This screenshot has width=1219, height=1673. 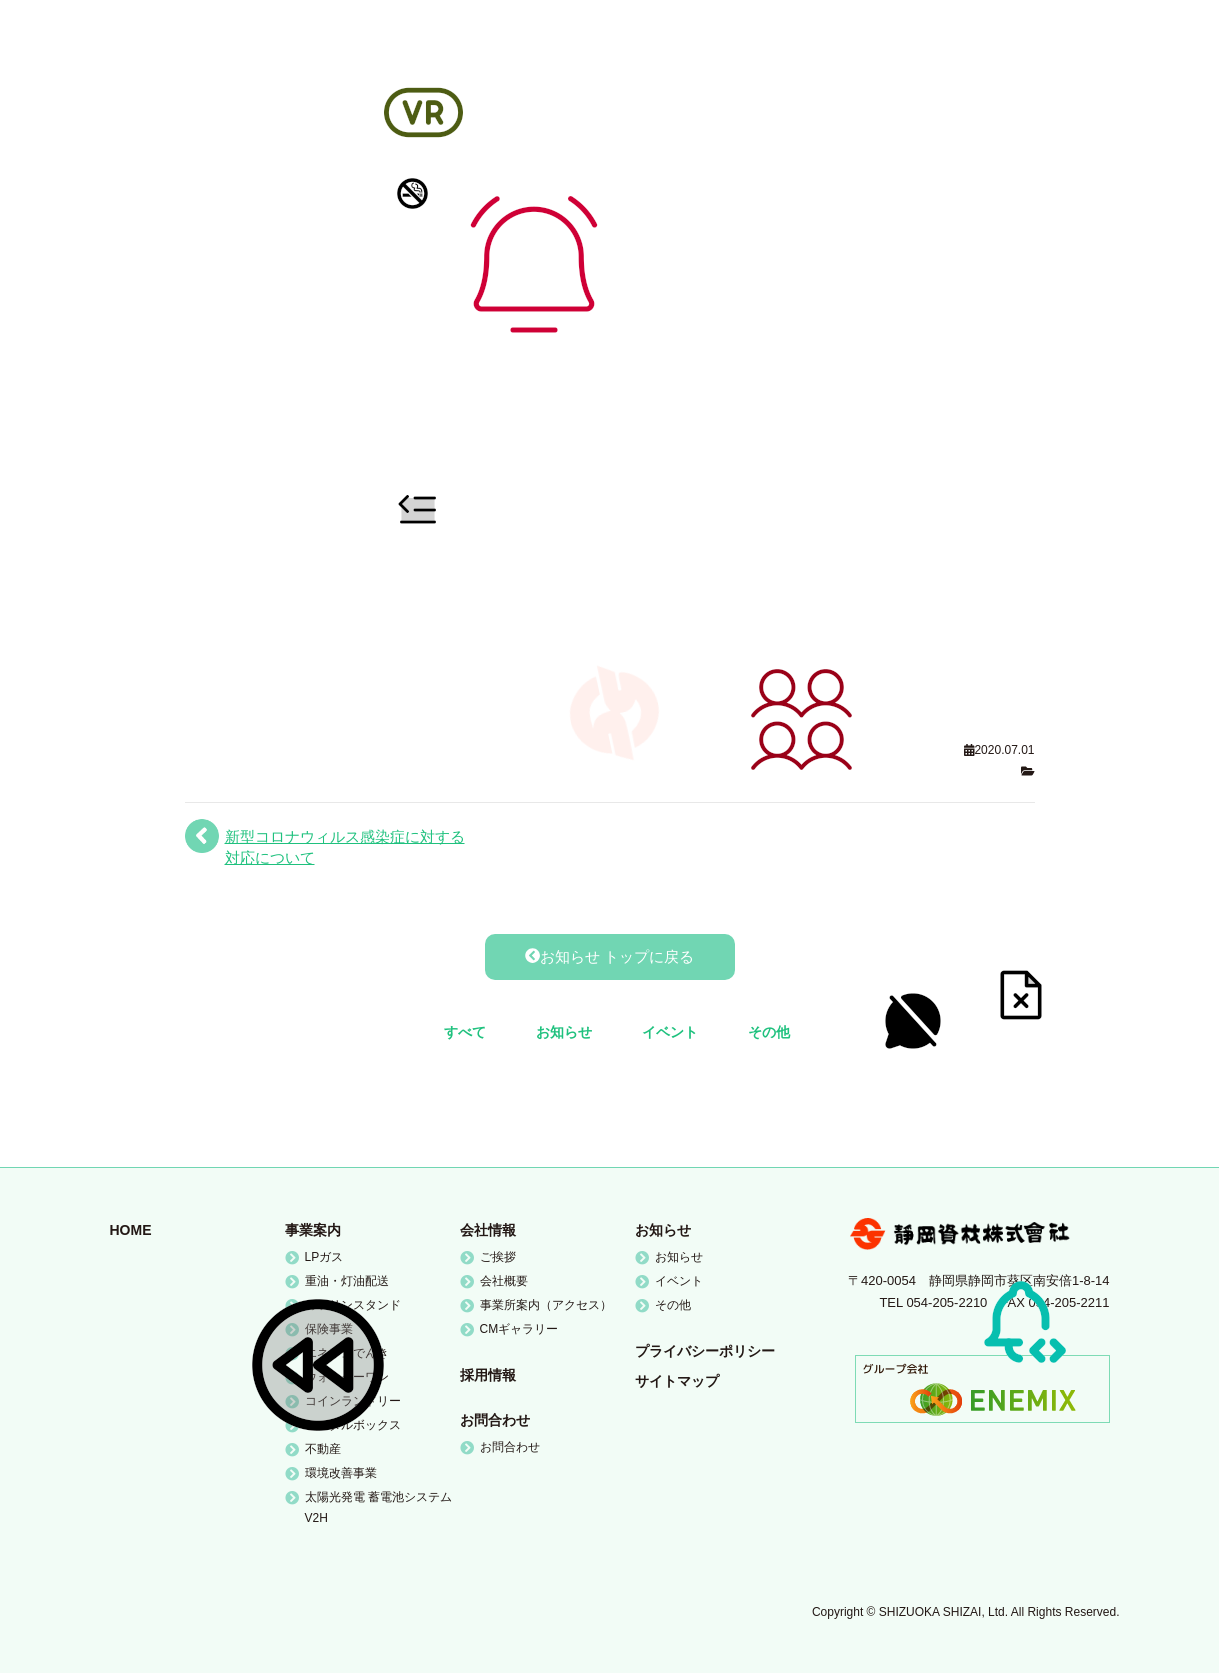 What do you see at coordinates (534, 267) in the screenshot?
I see `active notifications or alerts` at bounding box center [534, 267].